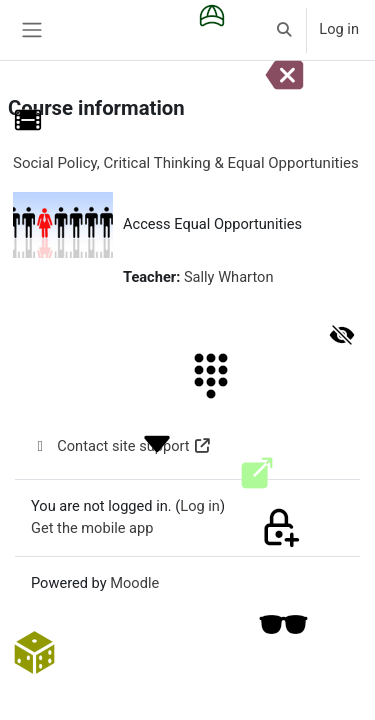 This screenshot has width=375, height=720. What do you see at coordinates (34, 652) in the screenshot?
I see `randomize or shuffle content` at bounding box center [34, 652].